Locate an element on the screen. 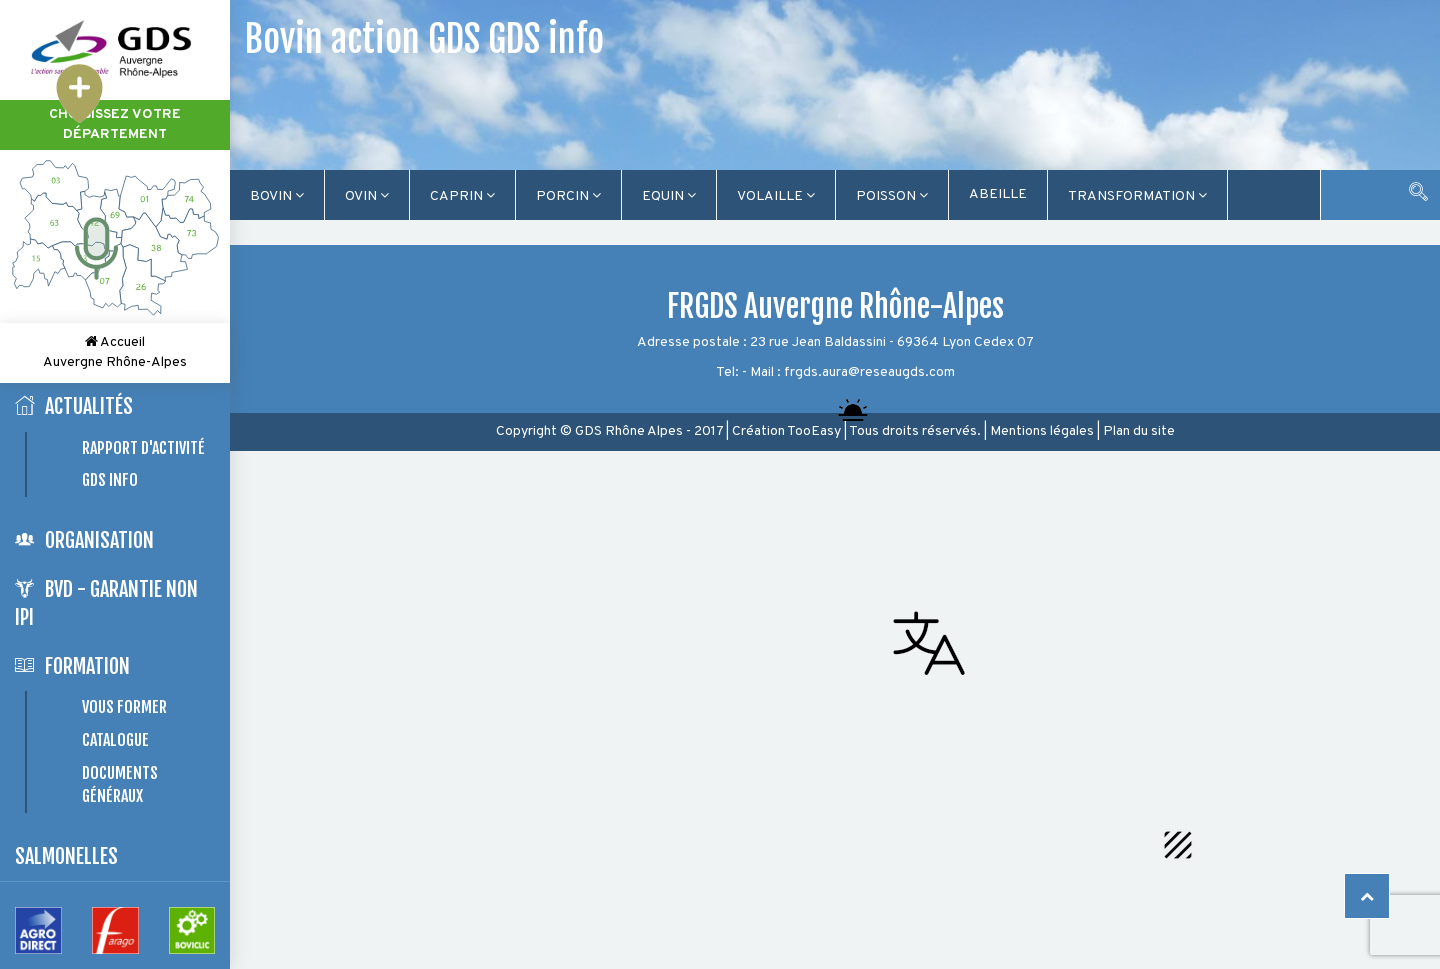  add a new location pin is located at coordinates (79, 93).